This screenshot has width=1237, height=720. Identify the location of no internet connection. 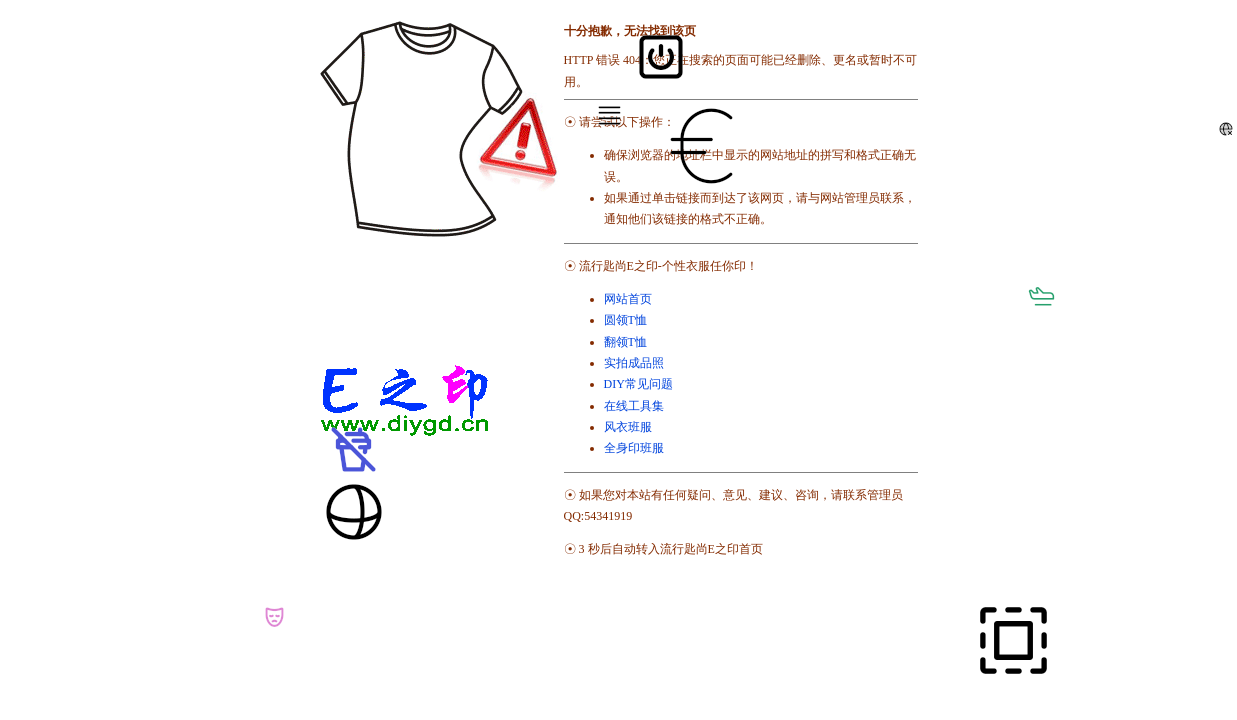
(1226, 129).